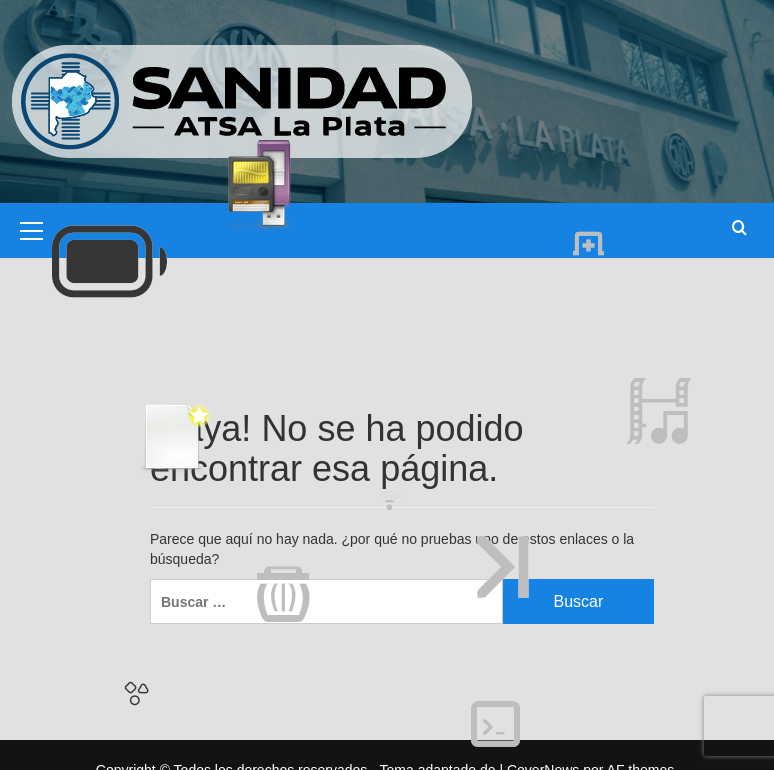  I want to click on indicates current battery level, so click(109, 261).